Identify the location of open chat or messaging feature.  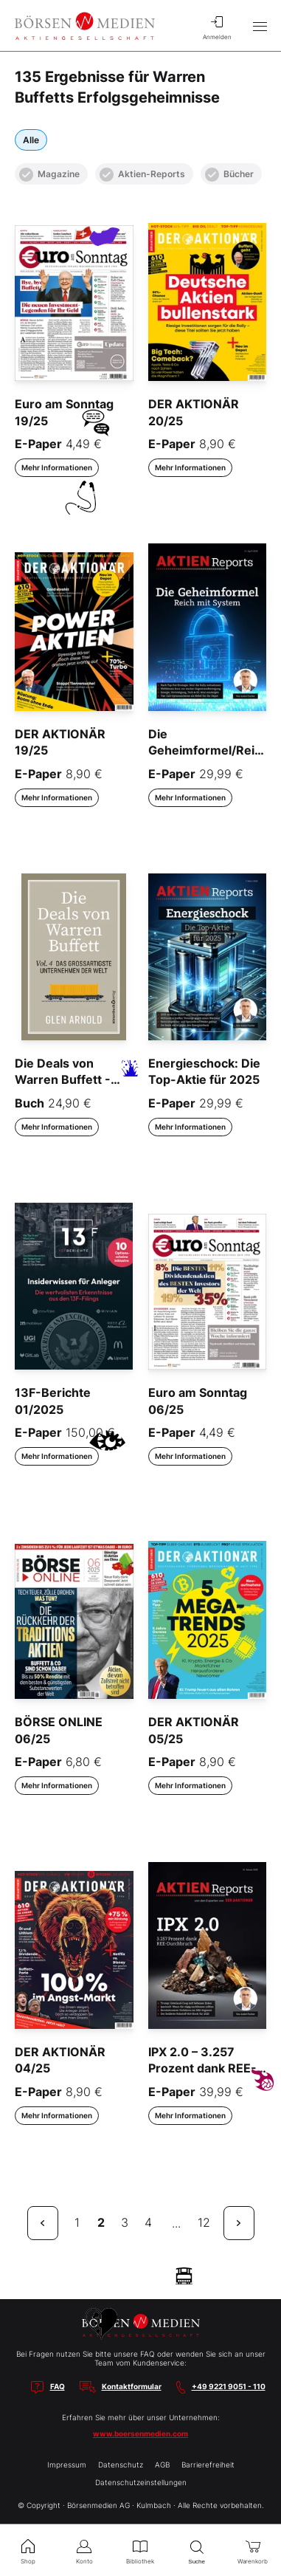
(96, 423).